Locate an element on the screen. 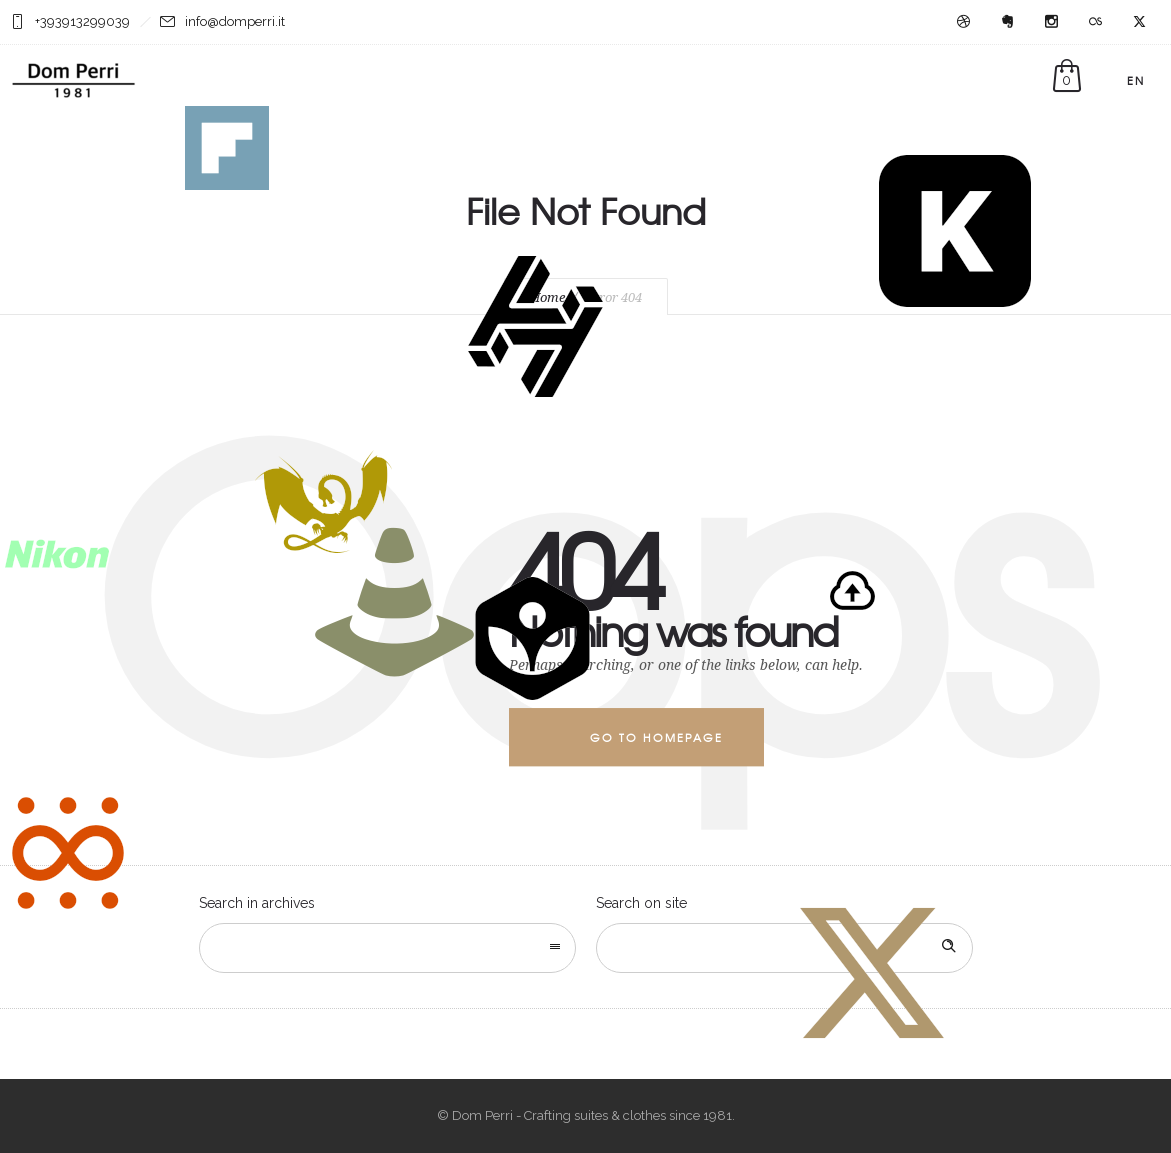 This screenshot has height=1153, width=1171. Nikon brand logo is located at coordinates (57, 554).